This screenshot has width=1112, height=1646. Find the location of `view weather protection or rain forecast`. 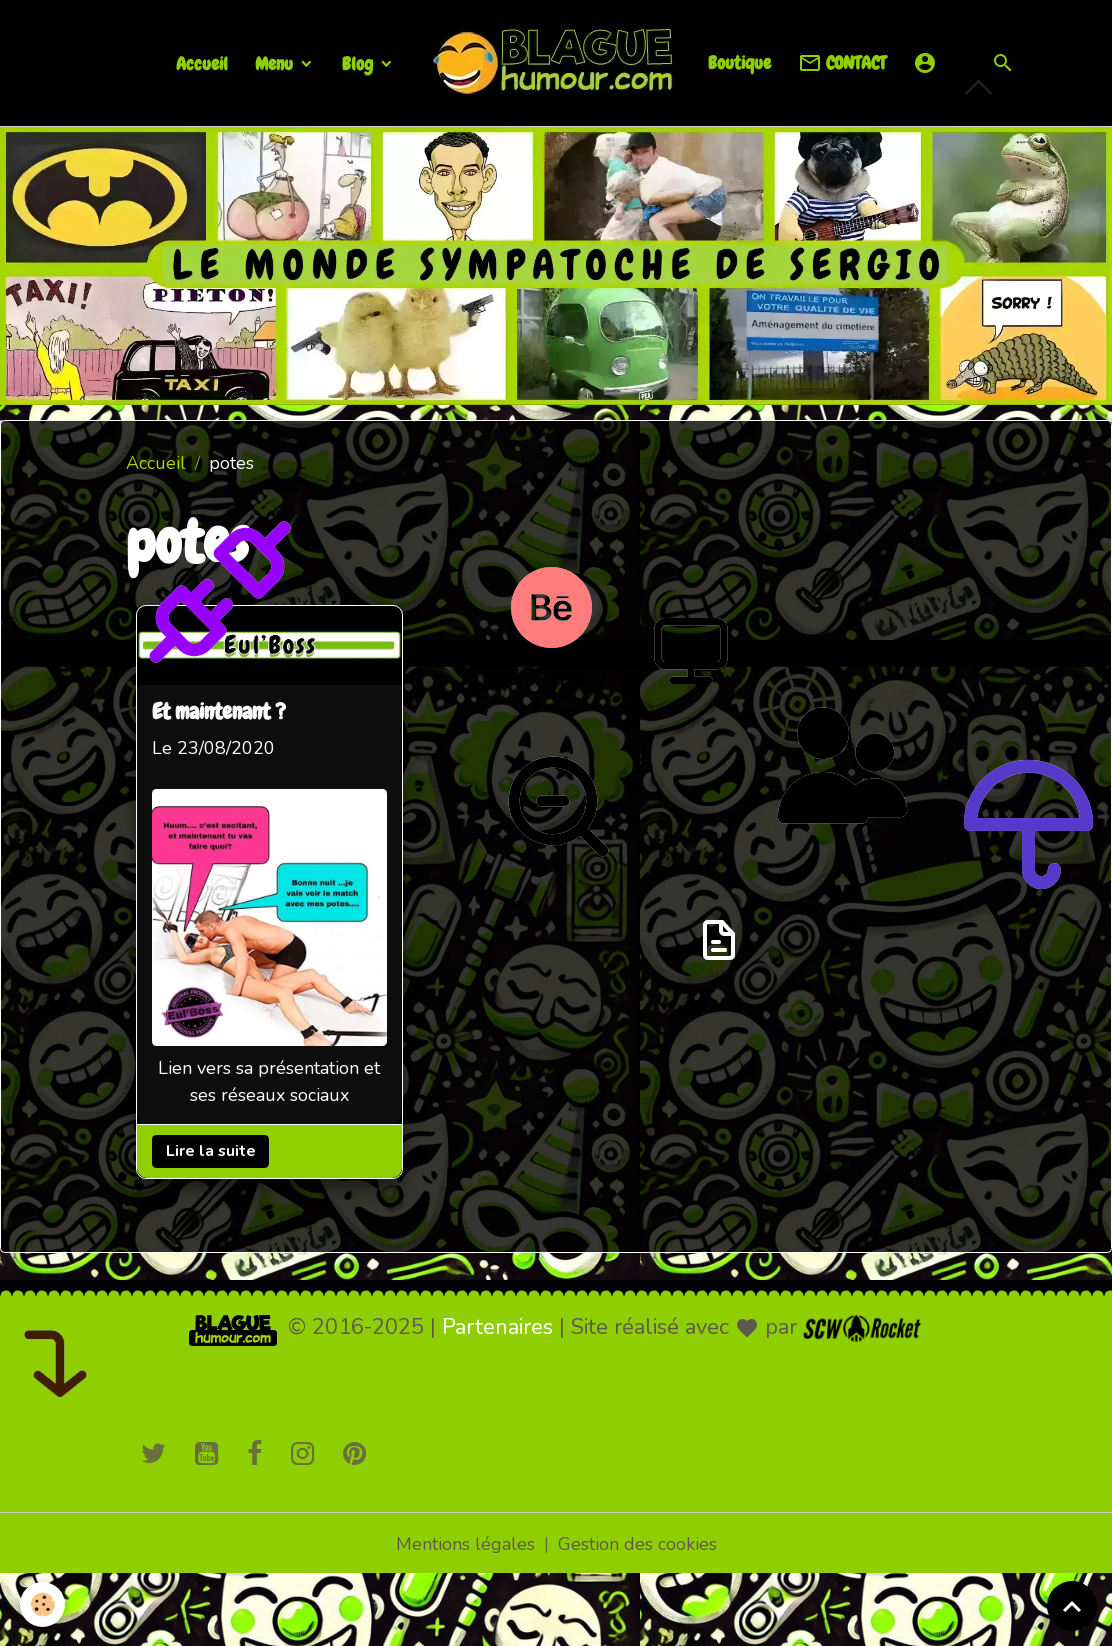

view weather protection or rain forecast is located at coordinates (1028, 824).